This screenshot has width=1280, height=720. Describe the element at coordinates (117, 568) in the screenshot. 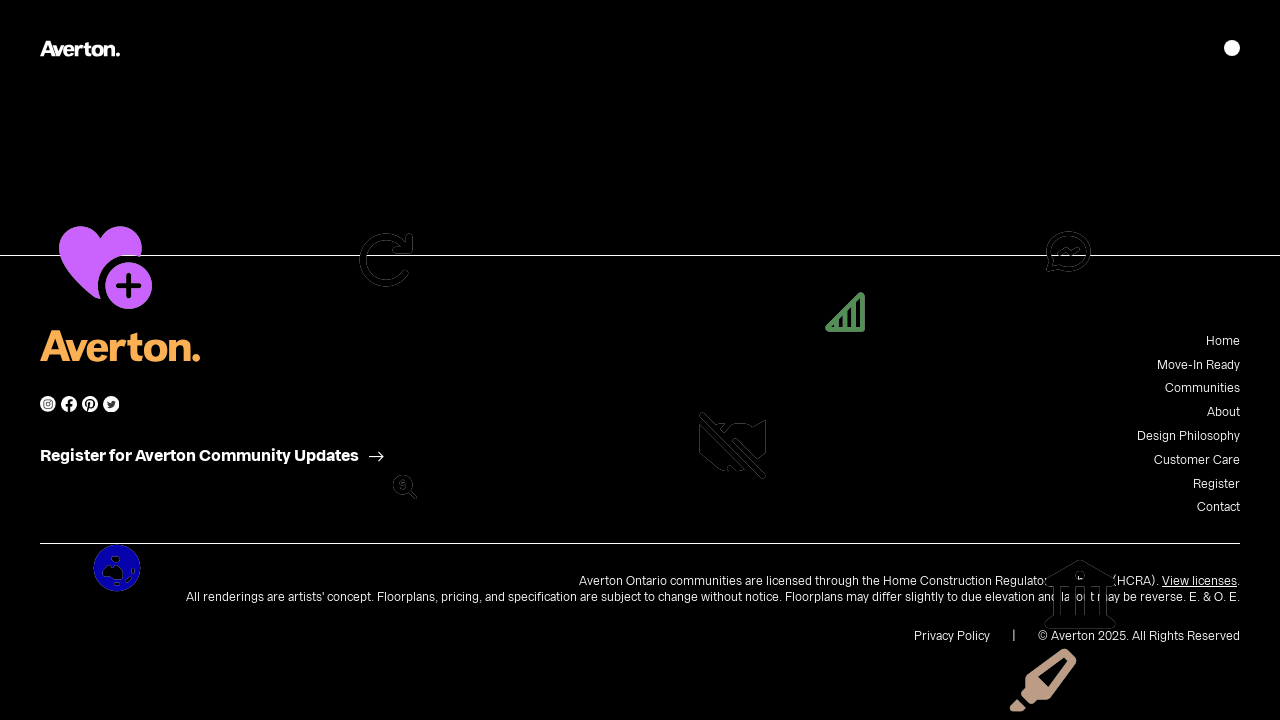

I see `select oceania or australia region` at that location.